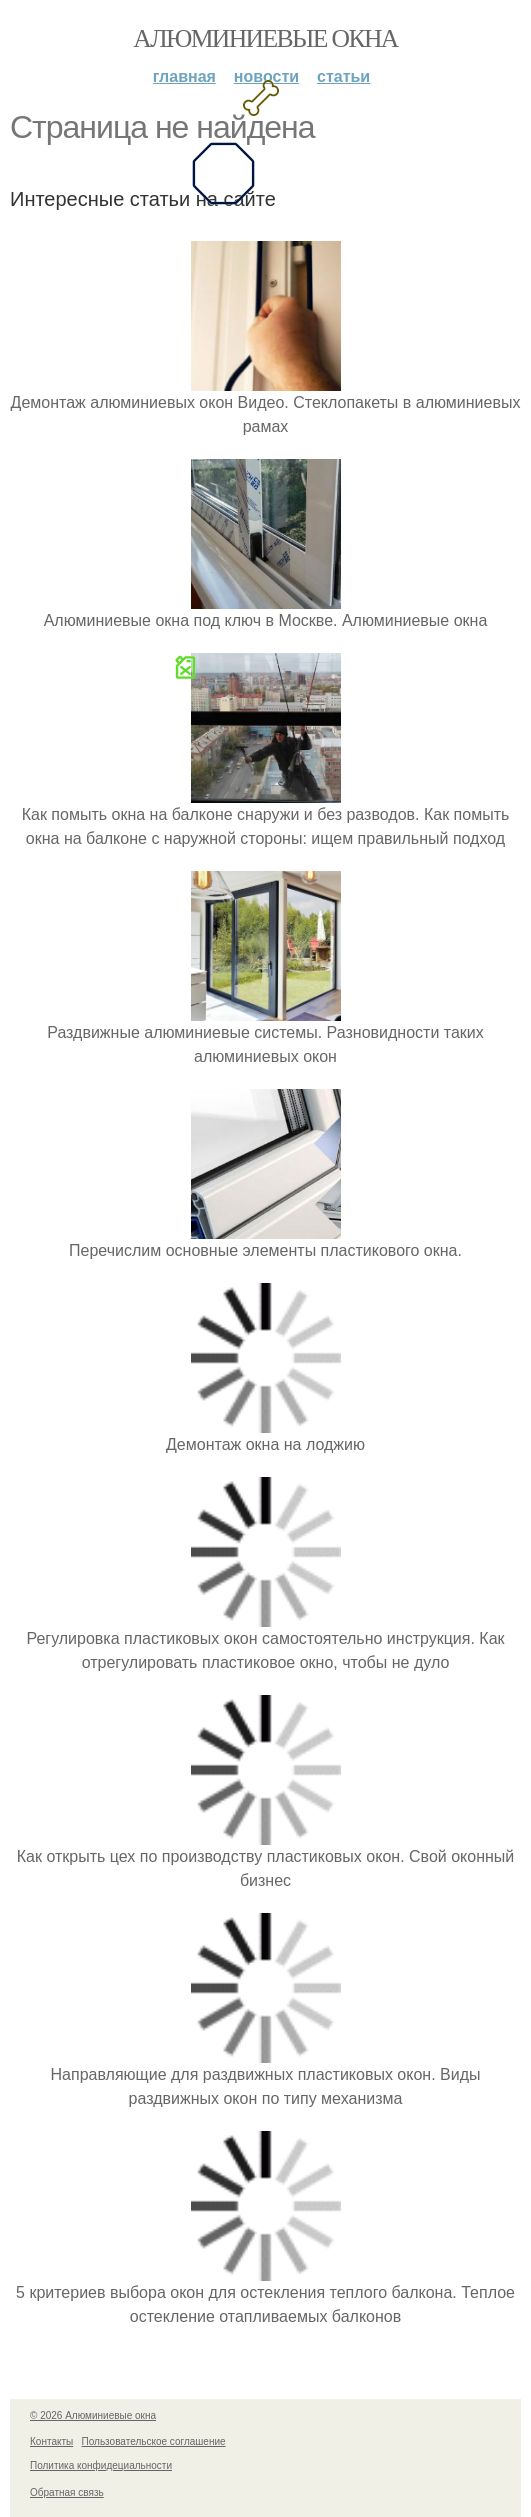 Image resolution: width=531 pixels, height=2517 pixels. I want to click on stop or warning indicator, so click(223, 173).